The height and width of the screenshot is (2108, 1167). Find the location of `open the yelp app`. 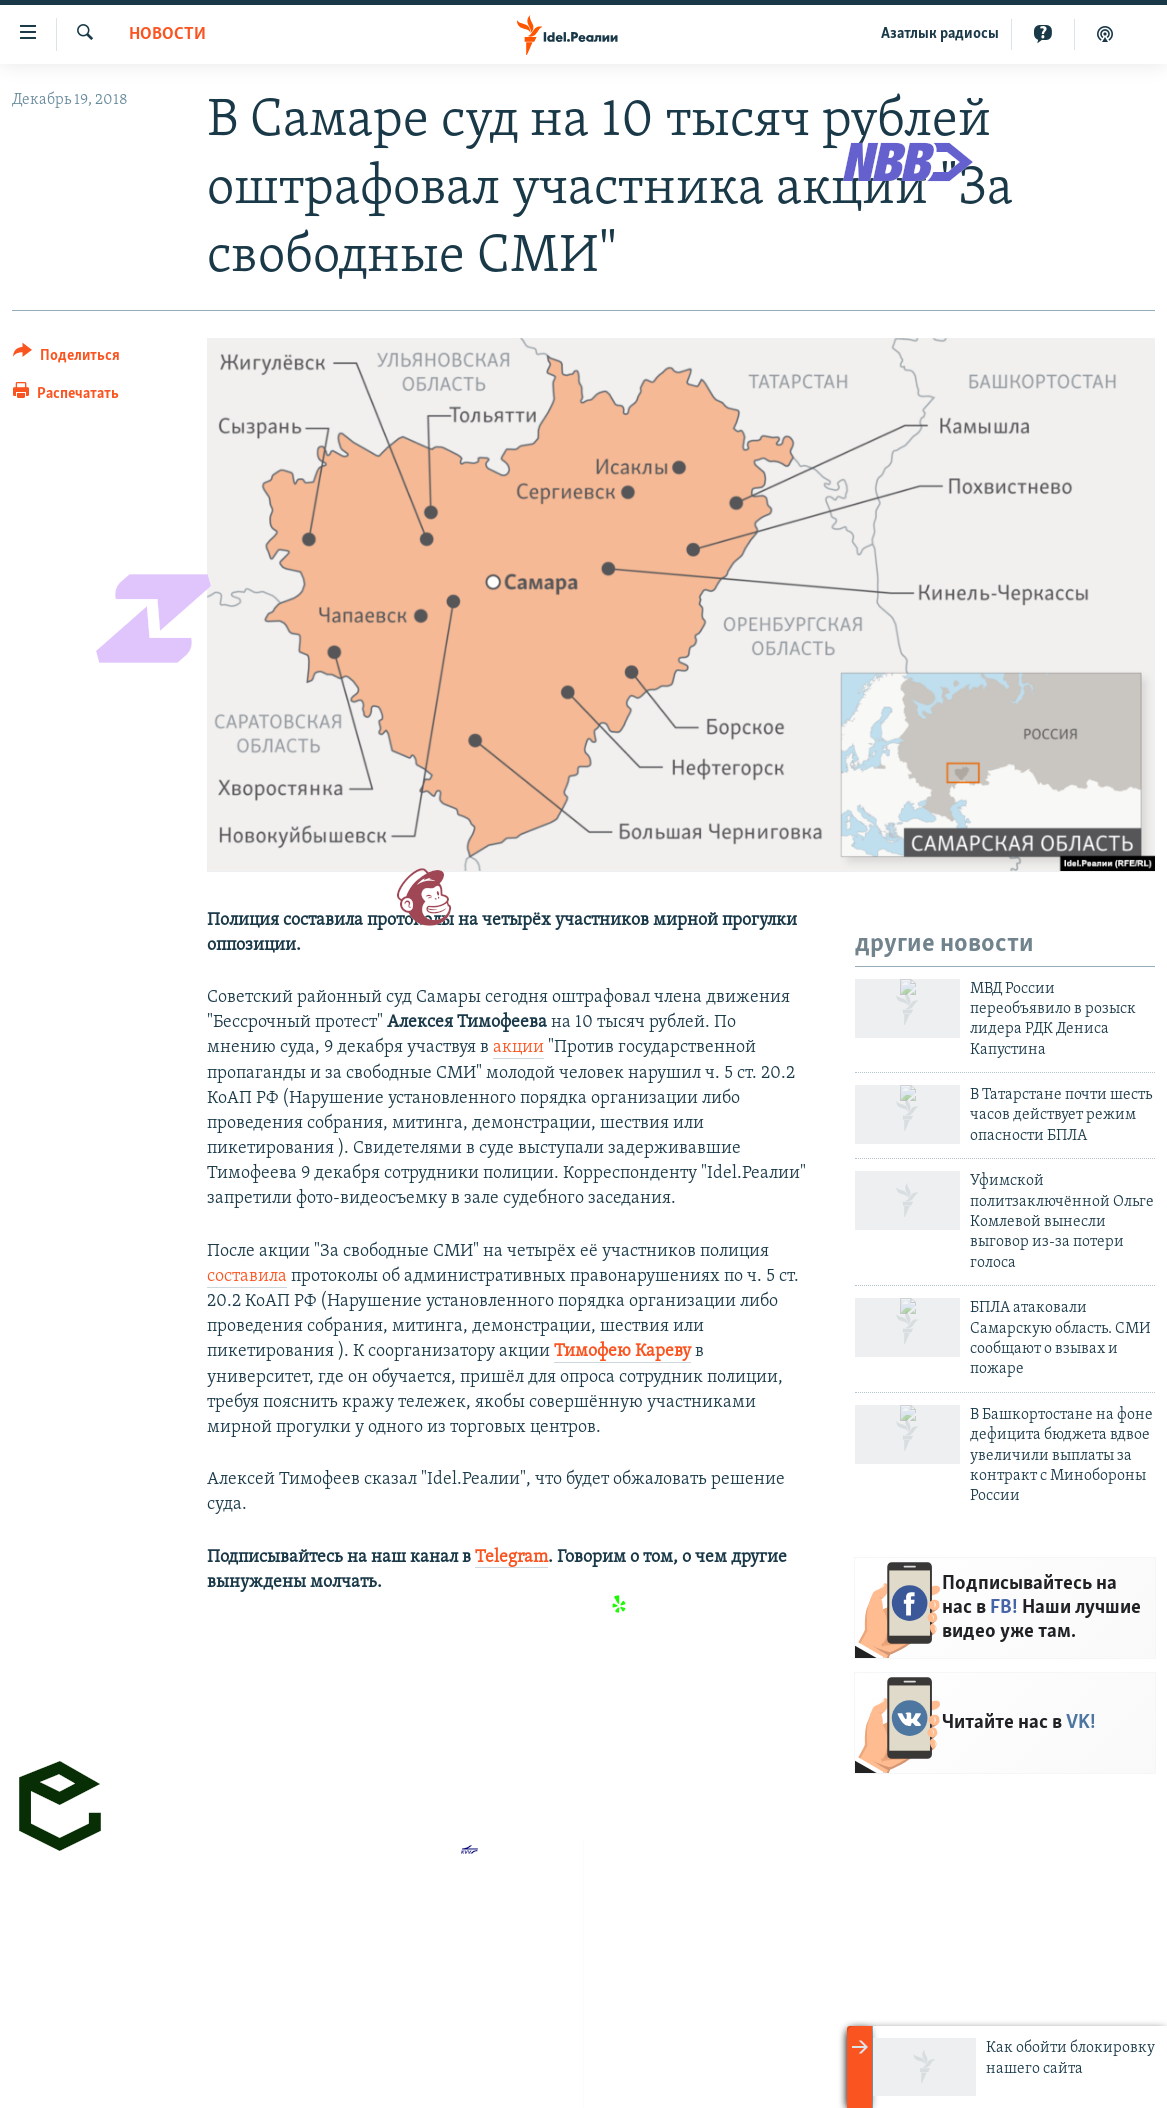

open the yelp app is located at coordinates (619, 1604).